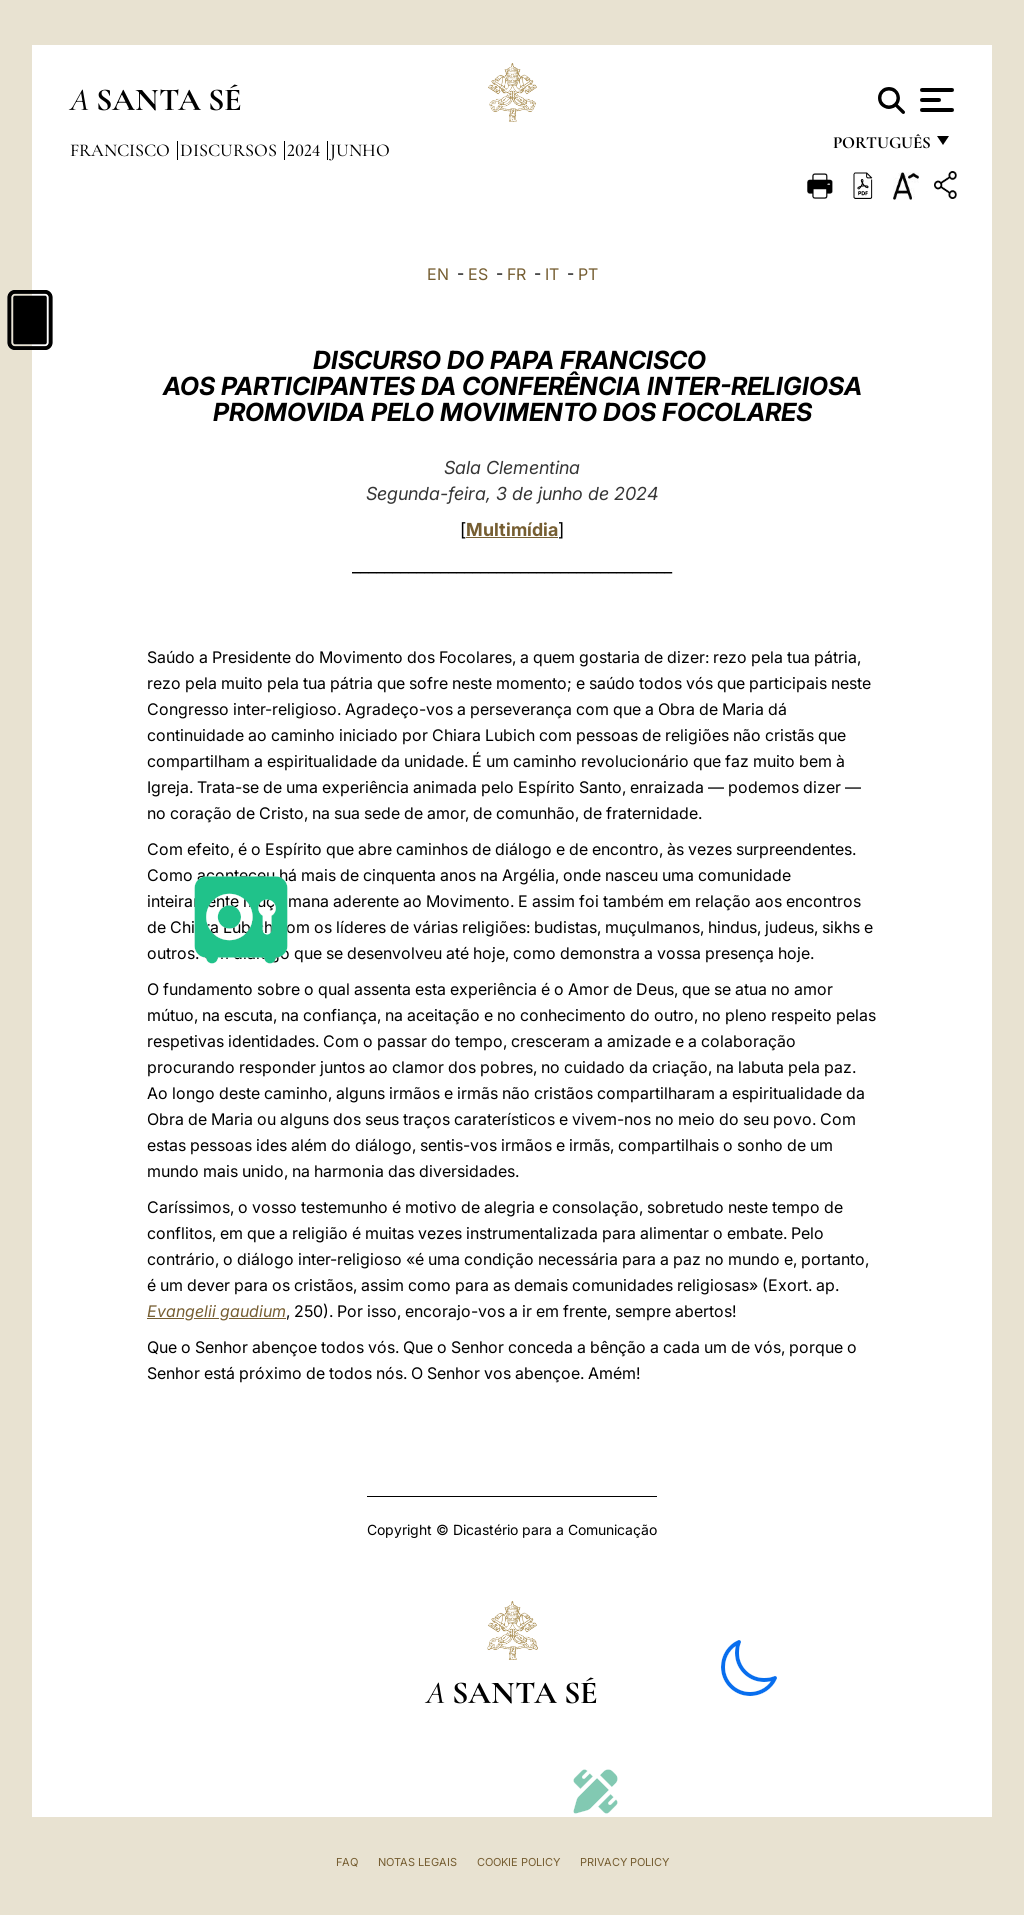 This screenshot has height=1915, width=1024. I want to click on enable dark mode, so click(749, 1668).